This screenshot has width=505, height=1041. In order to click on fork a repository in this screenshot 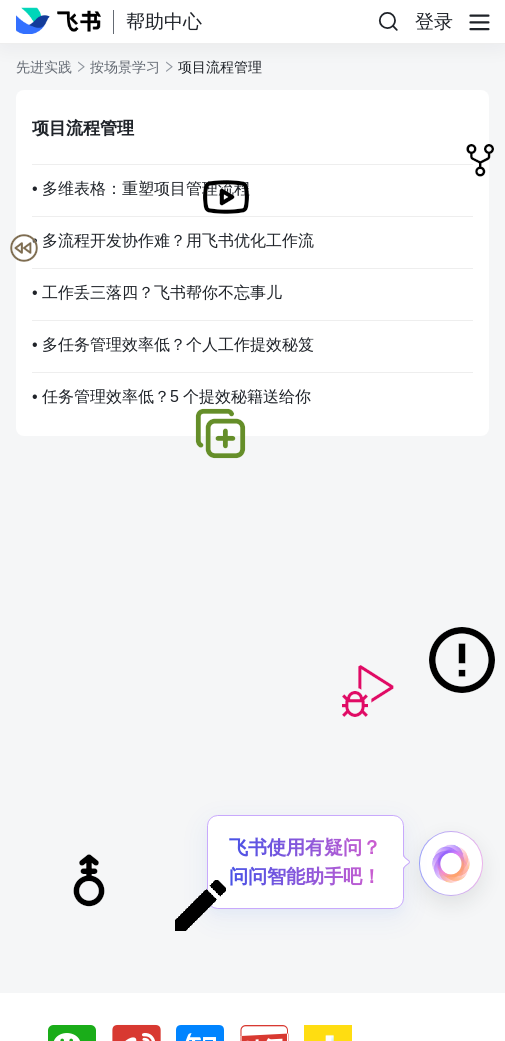, I will do `click(479, 159)`.